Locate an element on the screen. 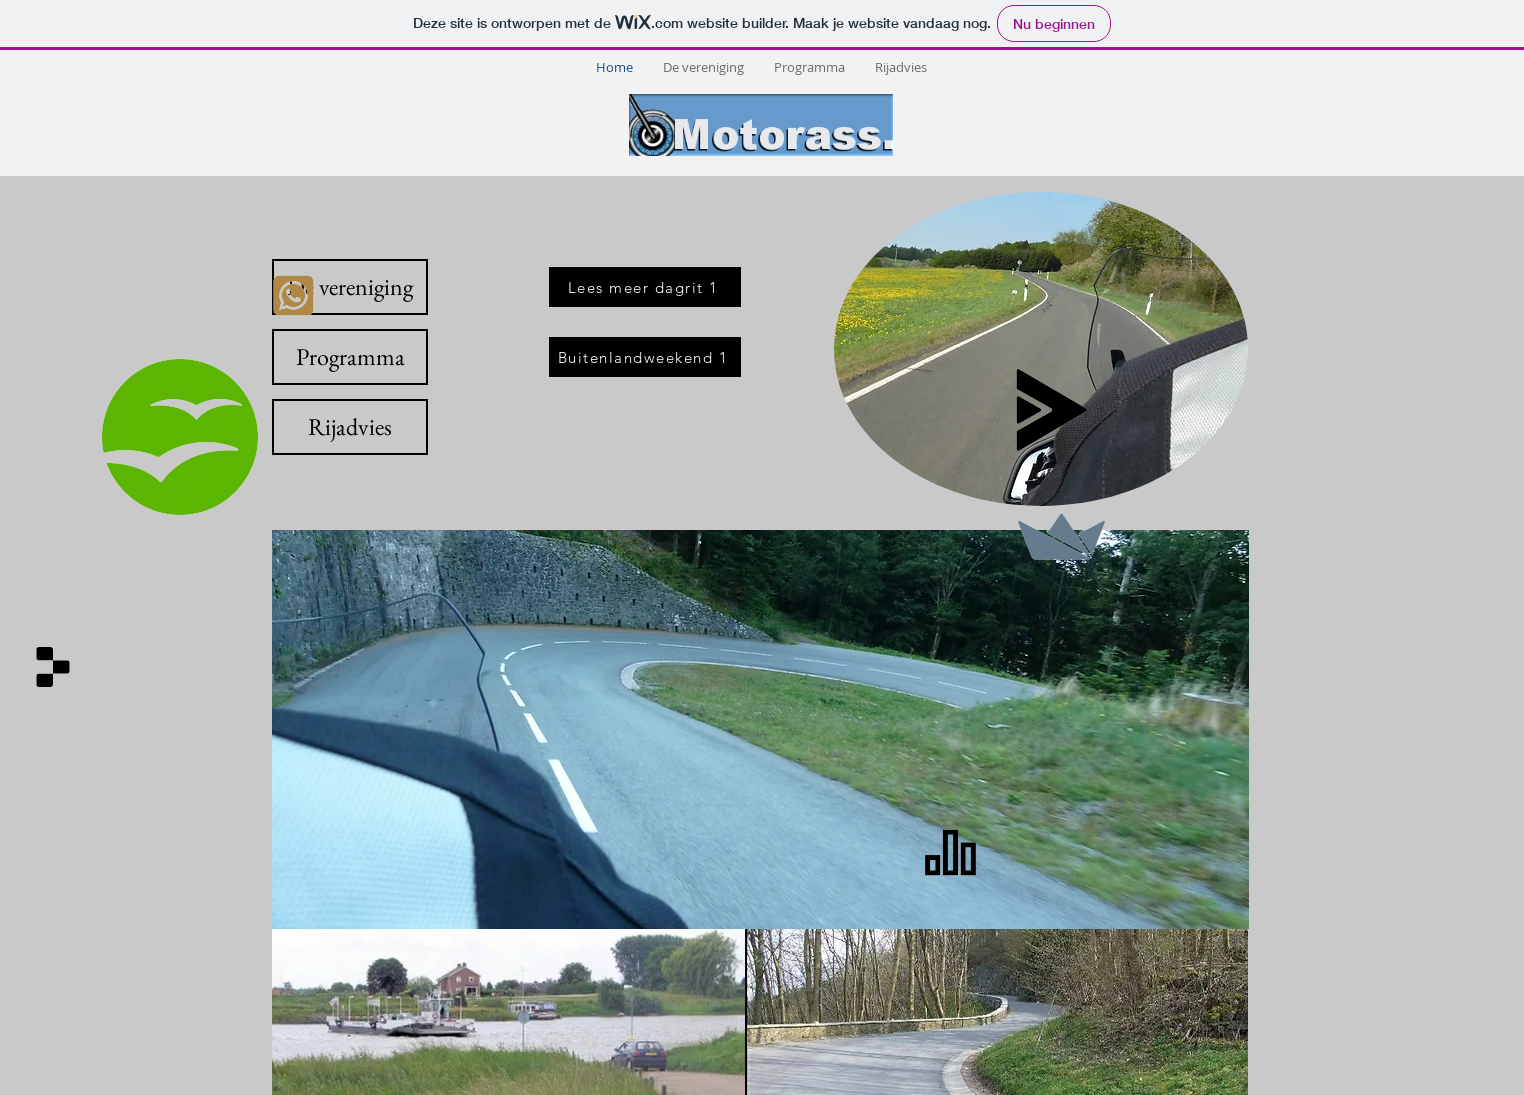  open apache openoffice application is located at coordinates (180, 437).